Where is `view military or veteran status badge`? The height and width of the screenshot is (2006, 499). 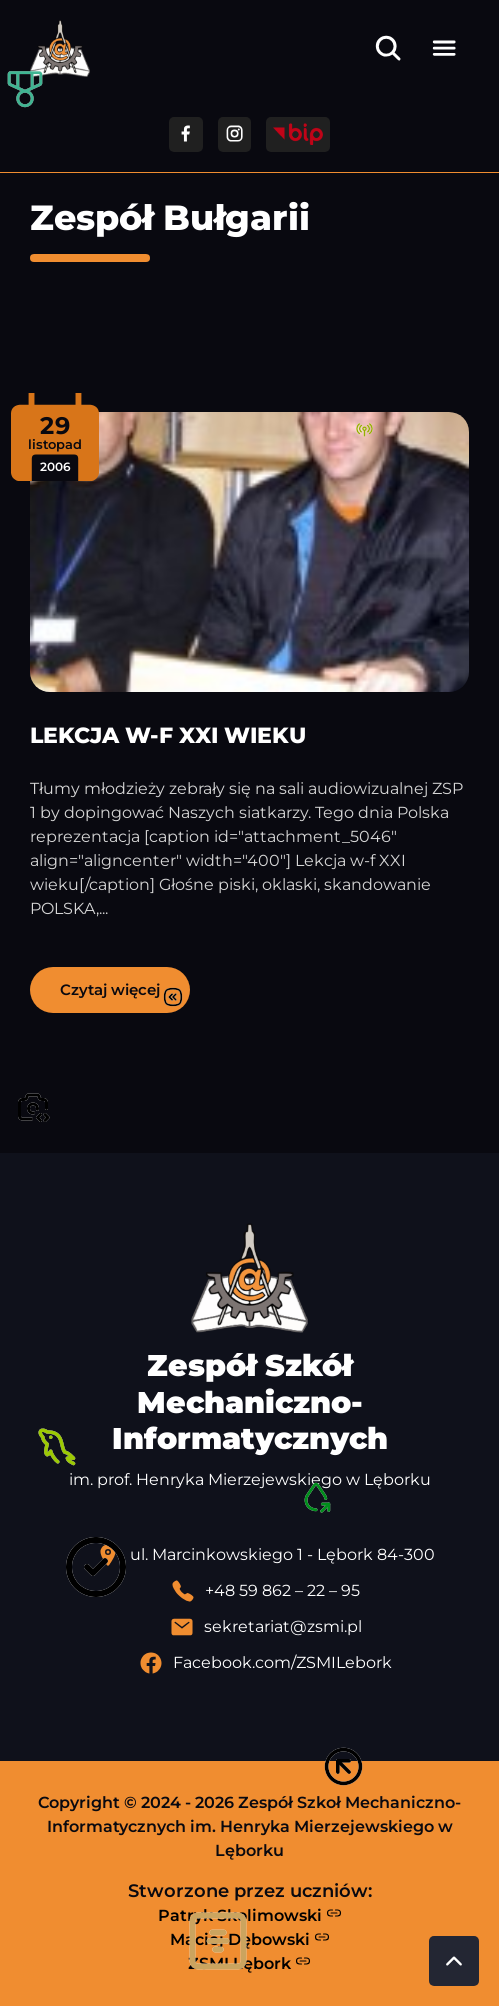
view military or veteran status badge is located at coordinates (25, 87).